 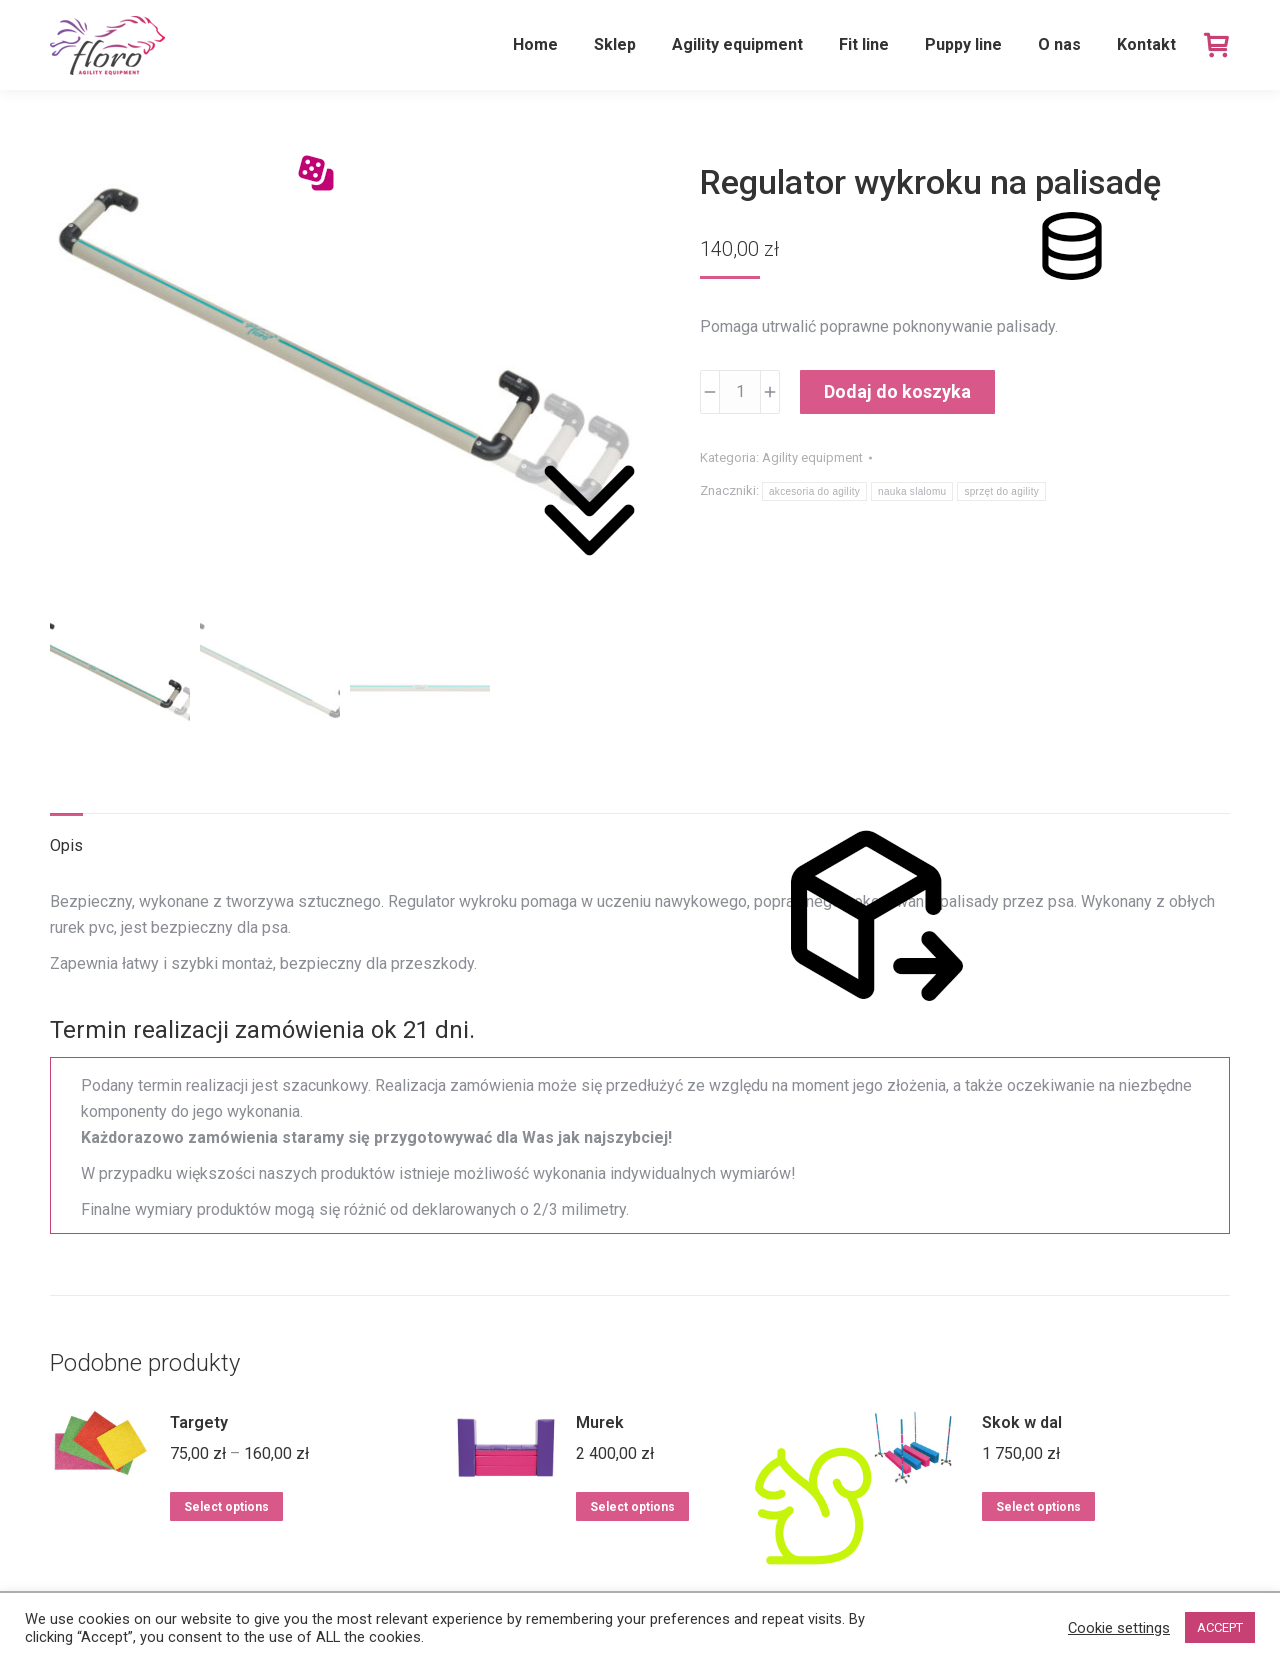 I want to click on access database settings, so click(x=1072, y=246).